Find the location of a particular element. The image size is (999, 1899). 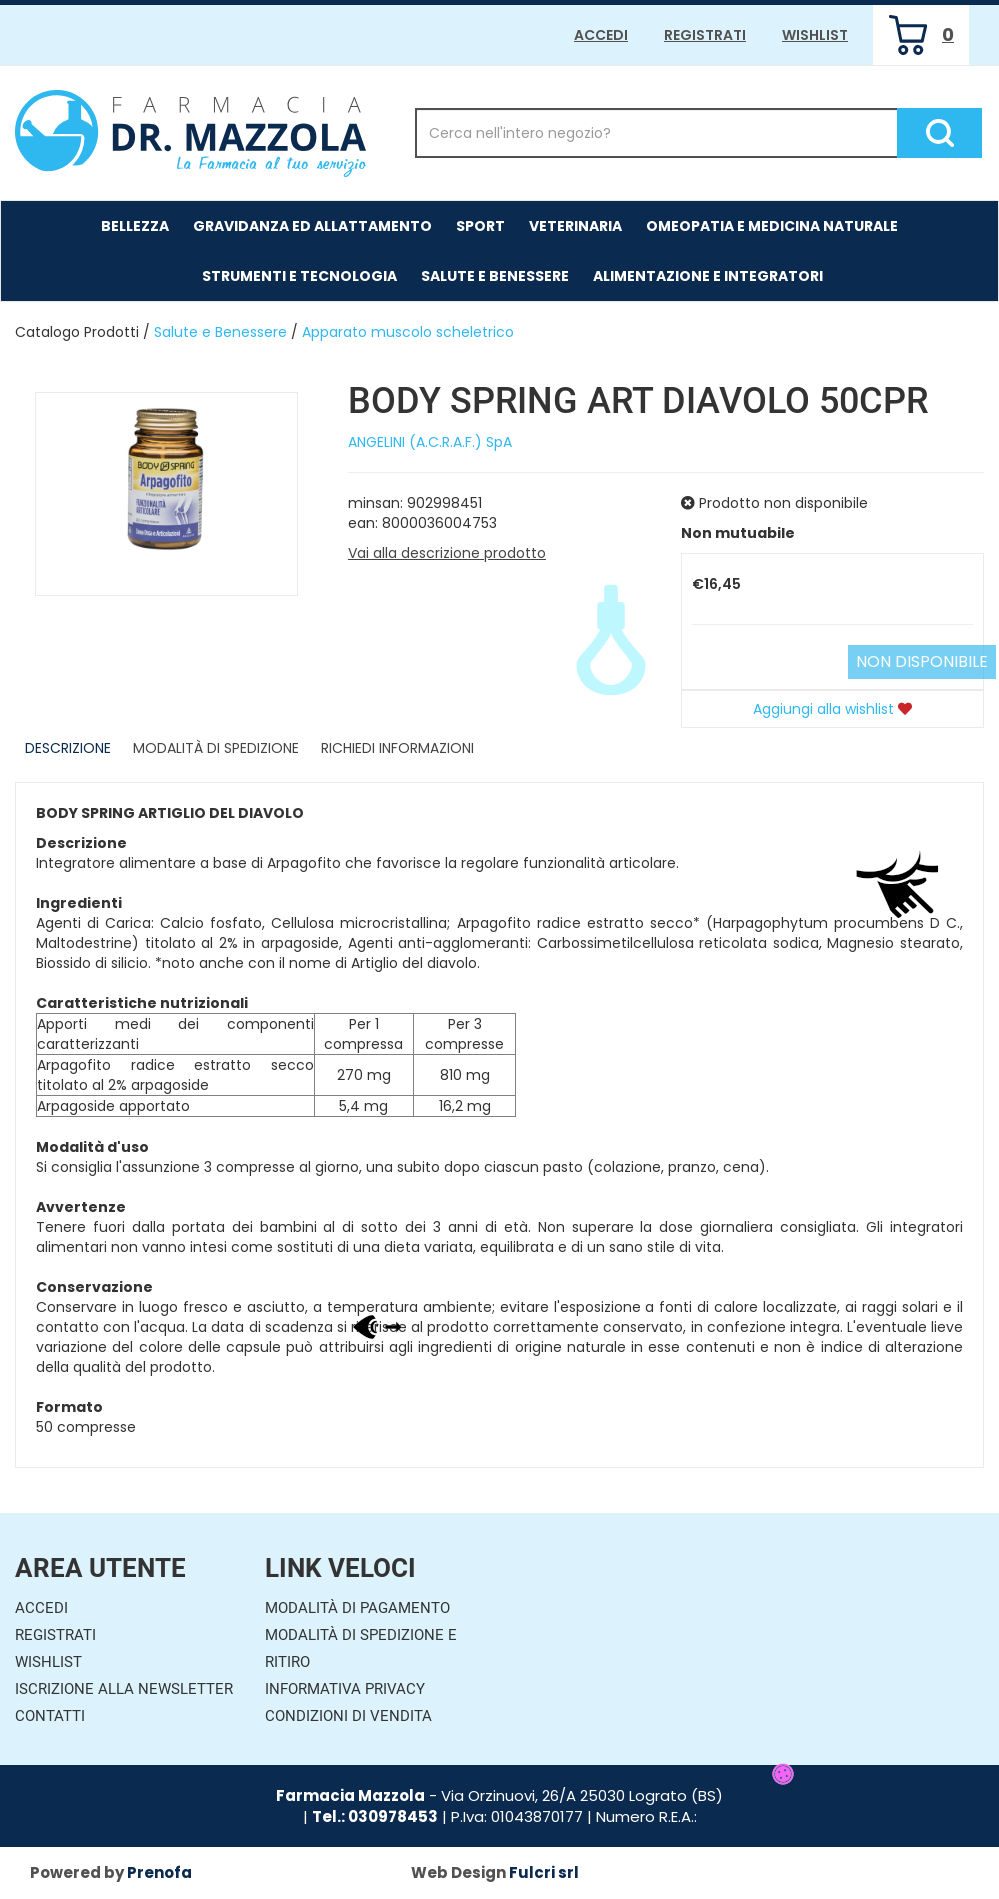

look at or focus on a target object is located at coordinates (378, 1327).